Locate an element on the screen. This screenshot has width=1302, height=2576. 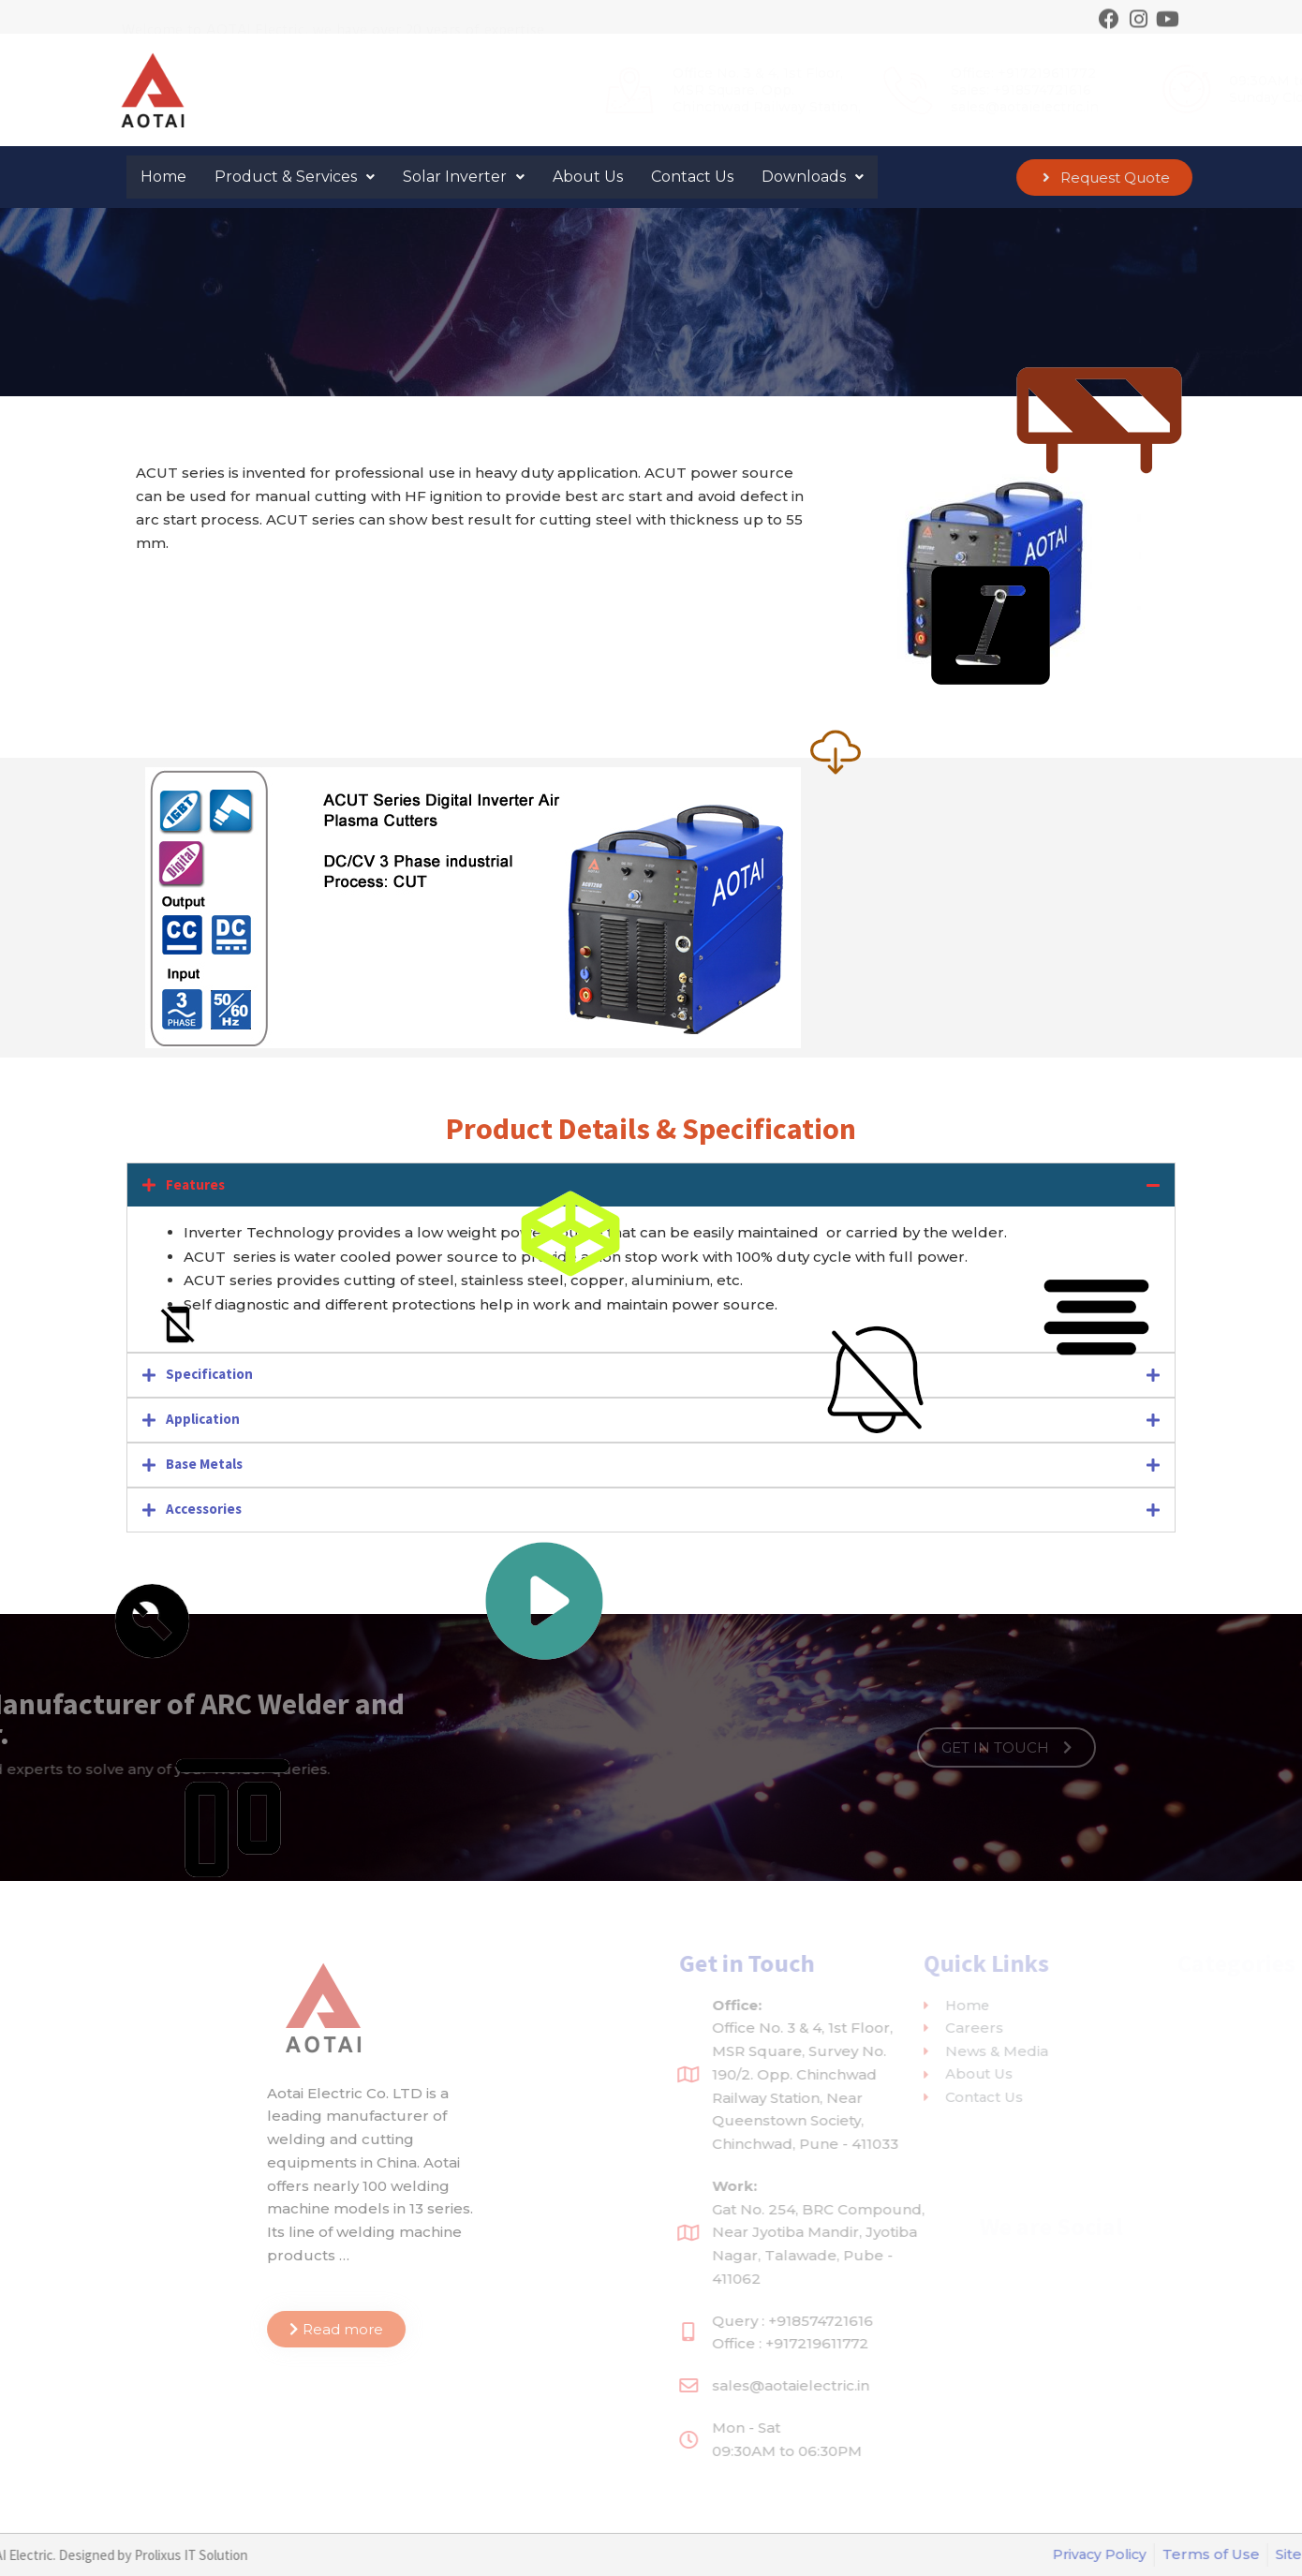
apply italic formatting to selected text is located at coordinates (990, 625).